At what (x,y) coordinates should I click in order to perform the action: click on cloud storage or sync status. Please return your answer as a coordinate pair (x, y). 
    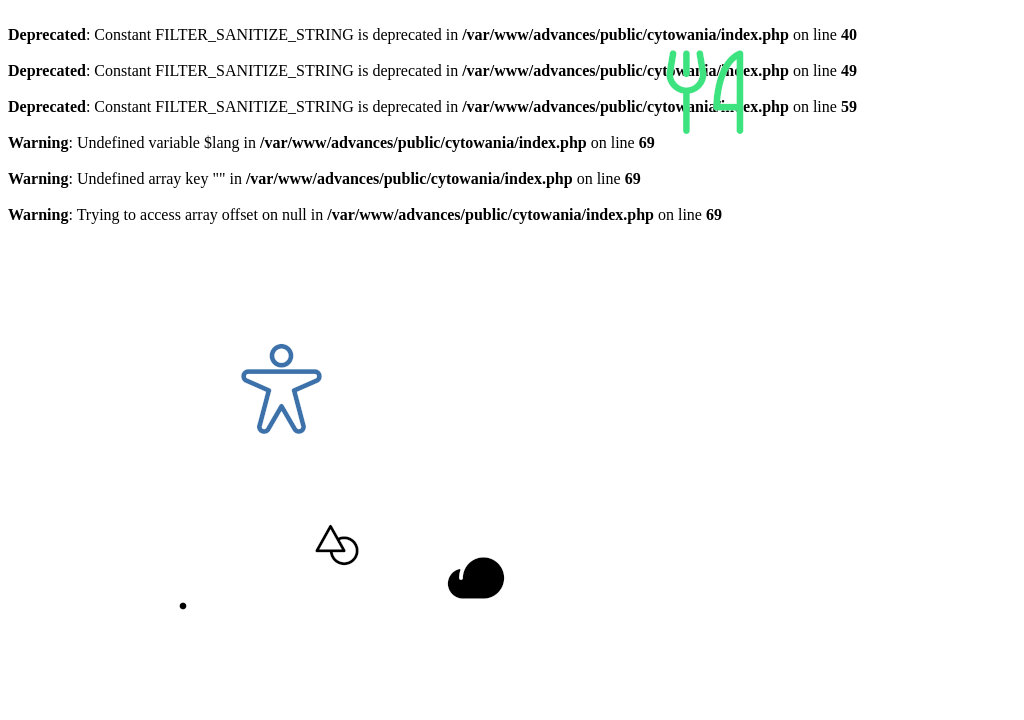
    Looking at the image, I should click on (476, 578).